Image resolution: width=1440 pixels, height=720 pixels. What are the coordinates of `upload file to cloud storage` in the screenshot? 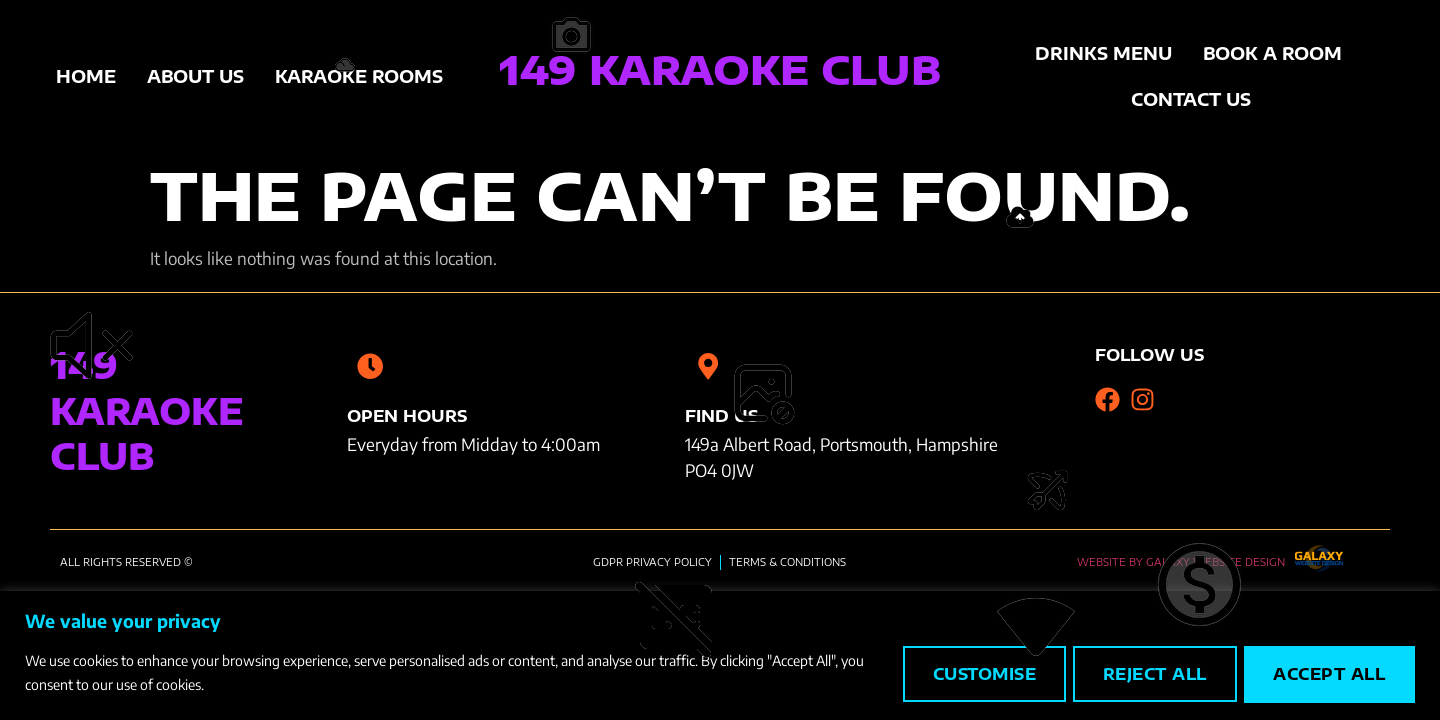 It's located at (1020, 217).